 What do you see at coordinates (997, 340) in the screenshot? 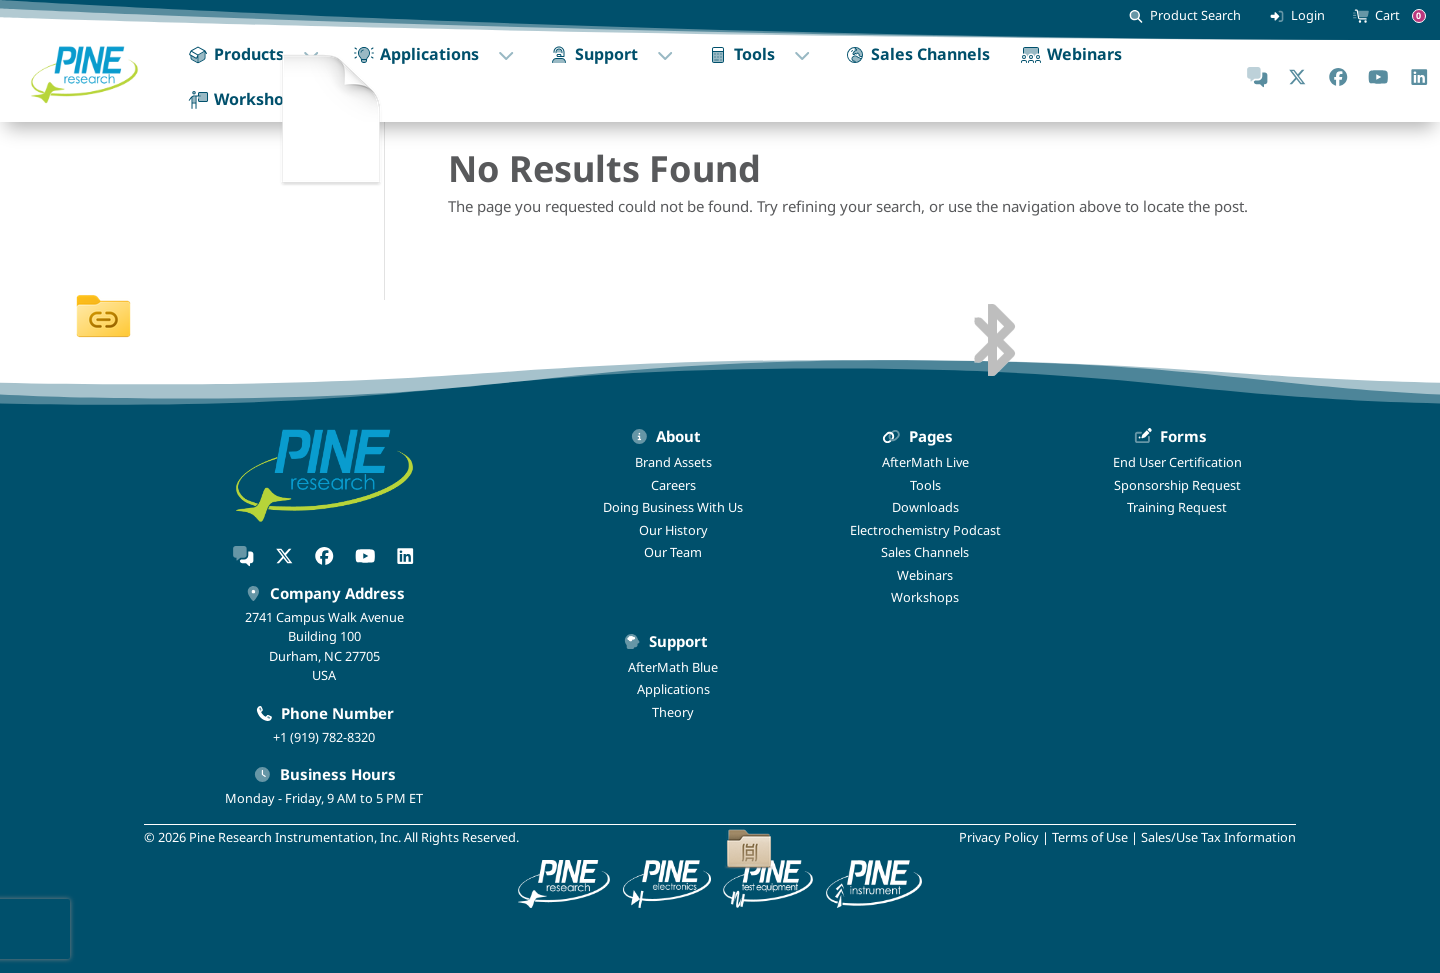
I see `indicates bluetooth is currently active and connected` at bounding box center [997, 340].